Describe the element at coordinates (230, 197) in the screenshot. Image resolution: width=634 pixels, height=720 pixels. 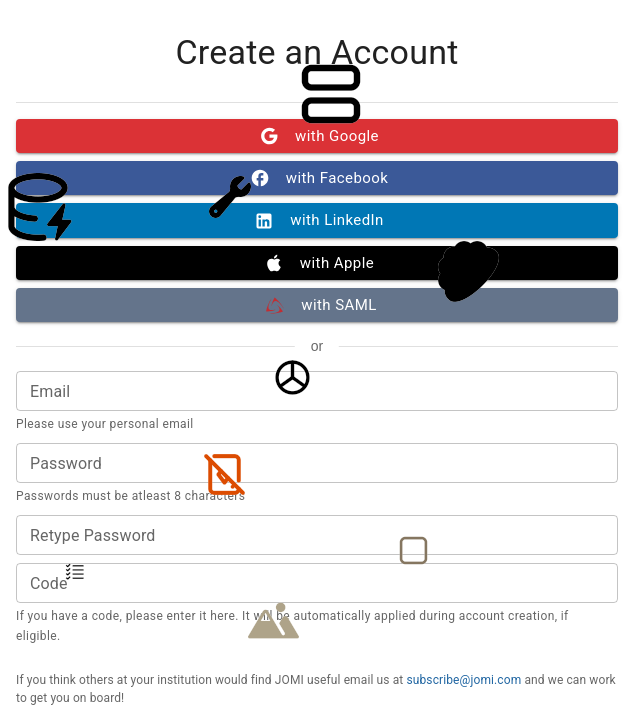
I see `access settings or preferences` at that location.